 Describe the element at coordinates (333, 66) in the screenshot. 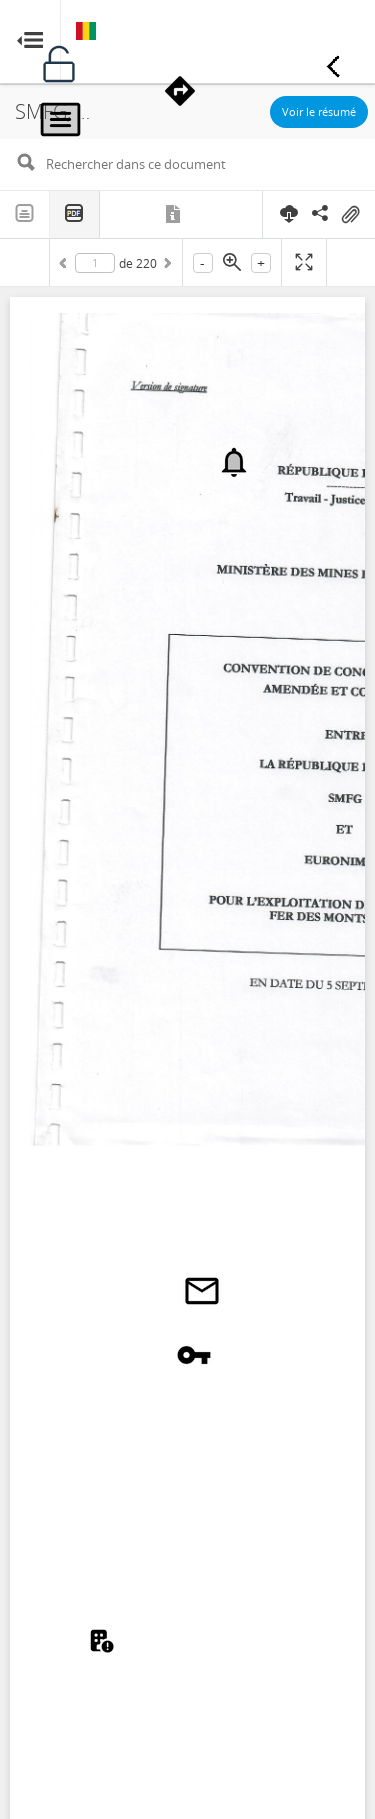

I see `go back to the previous screen` at that location.